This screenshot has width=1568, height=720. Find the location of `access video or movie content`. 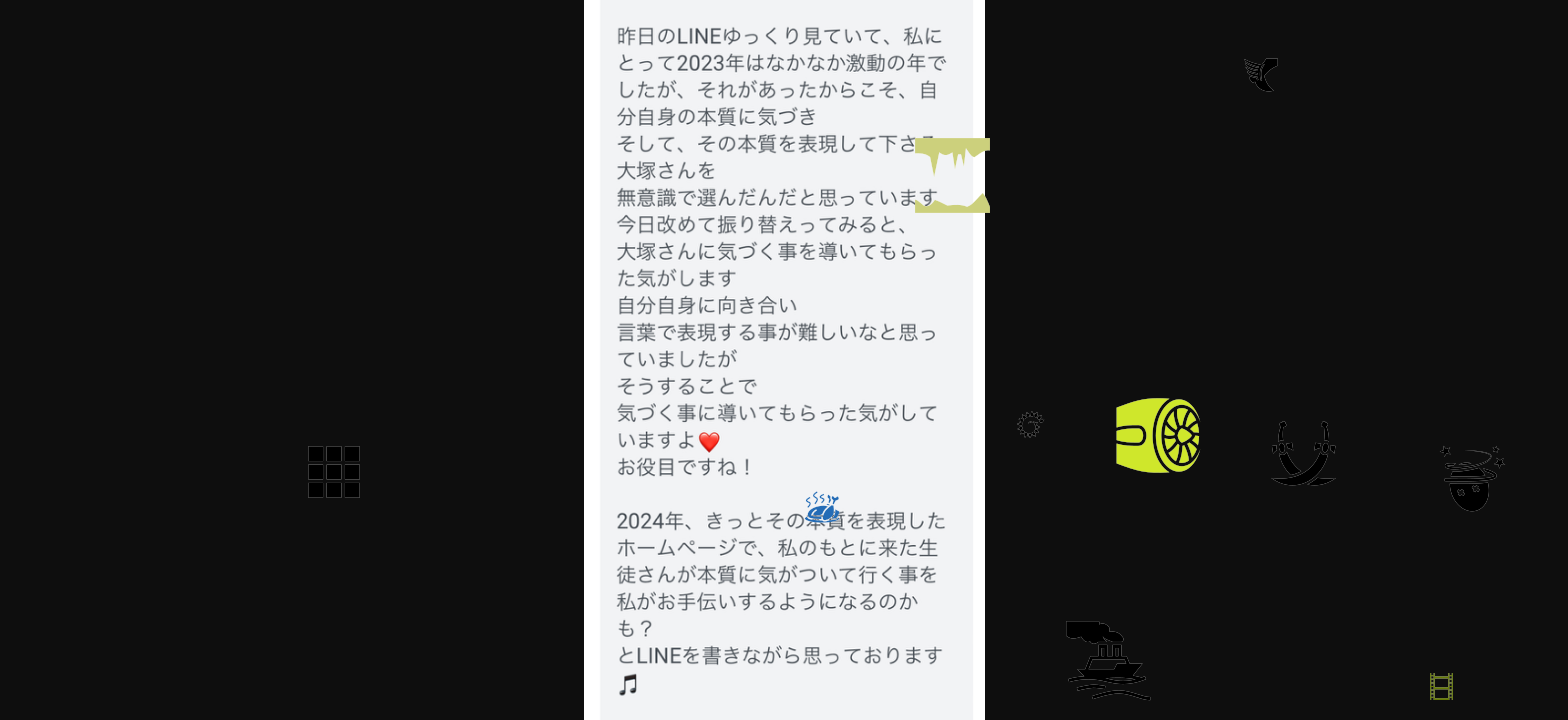

access video or movie content is located at coordinates (1441, 686).